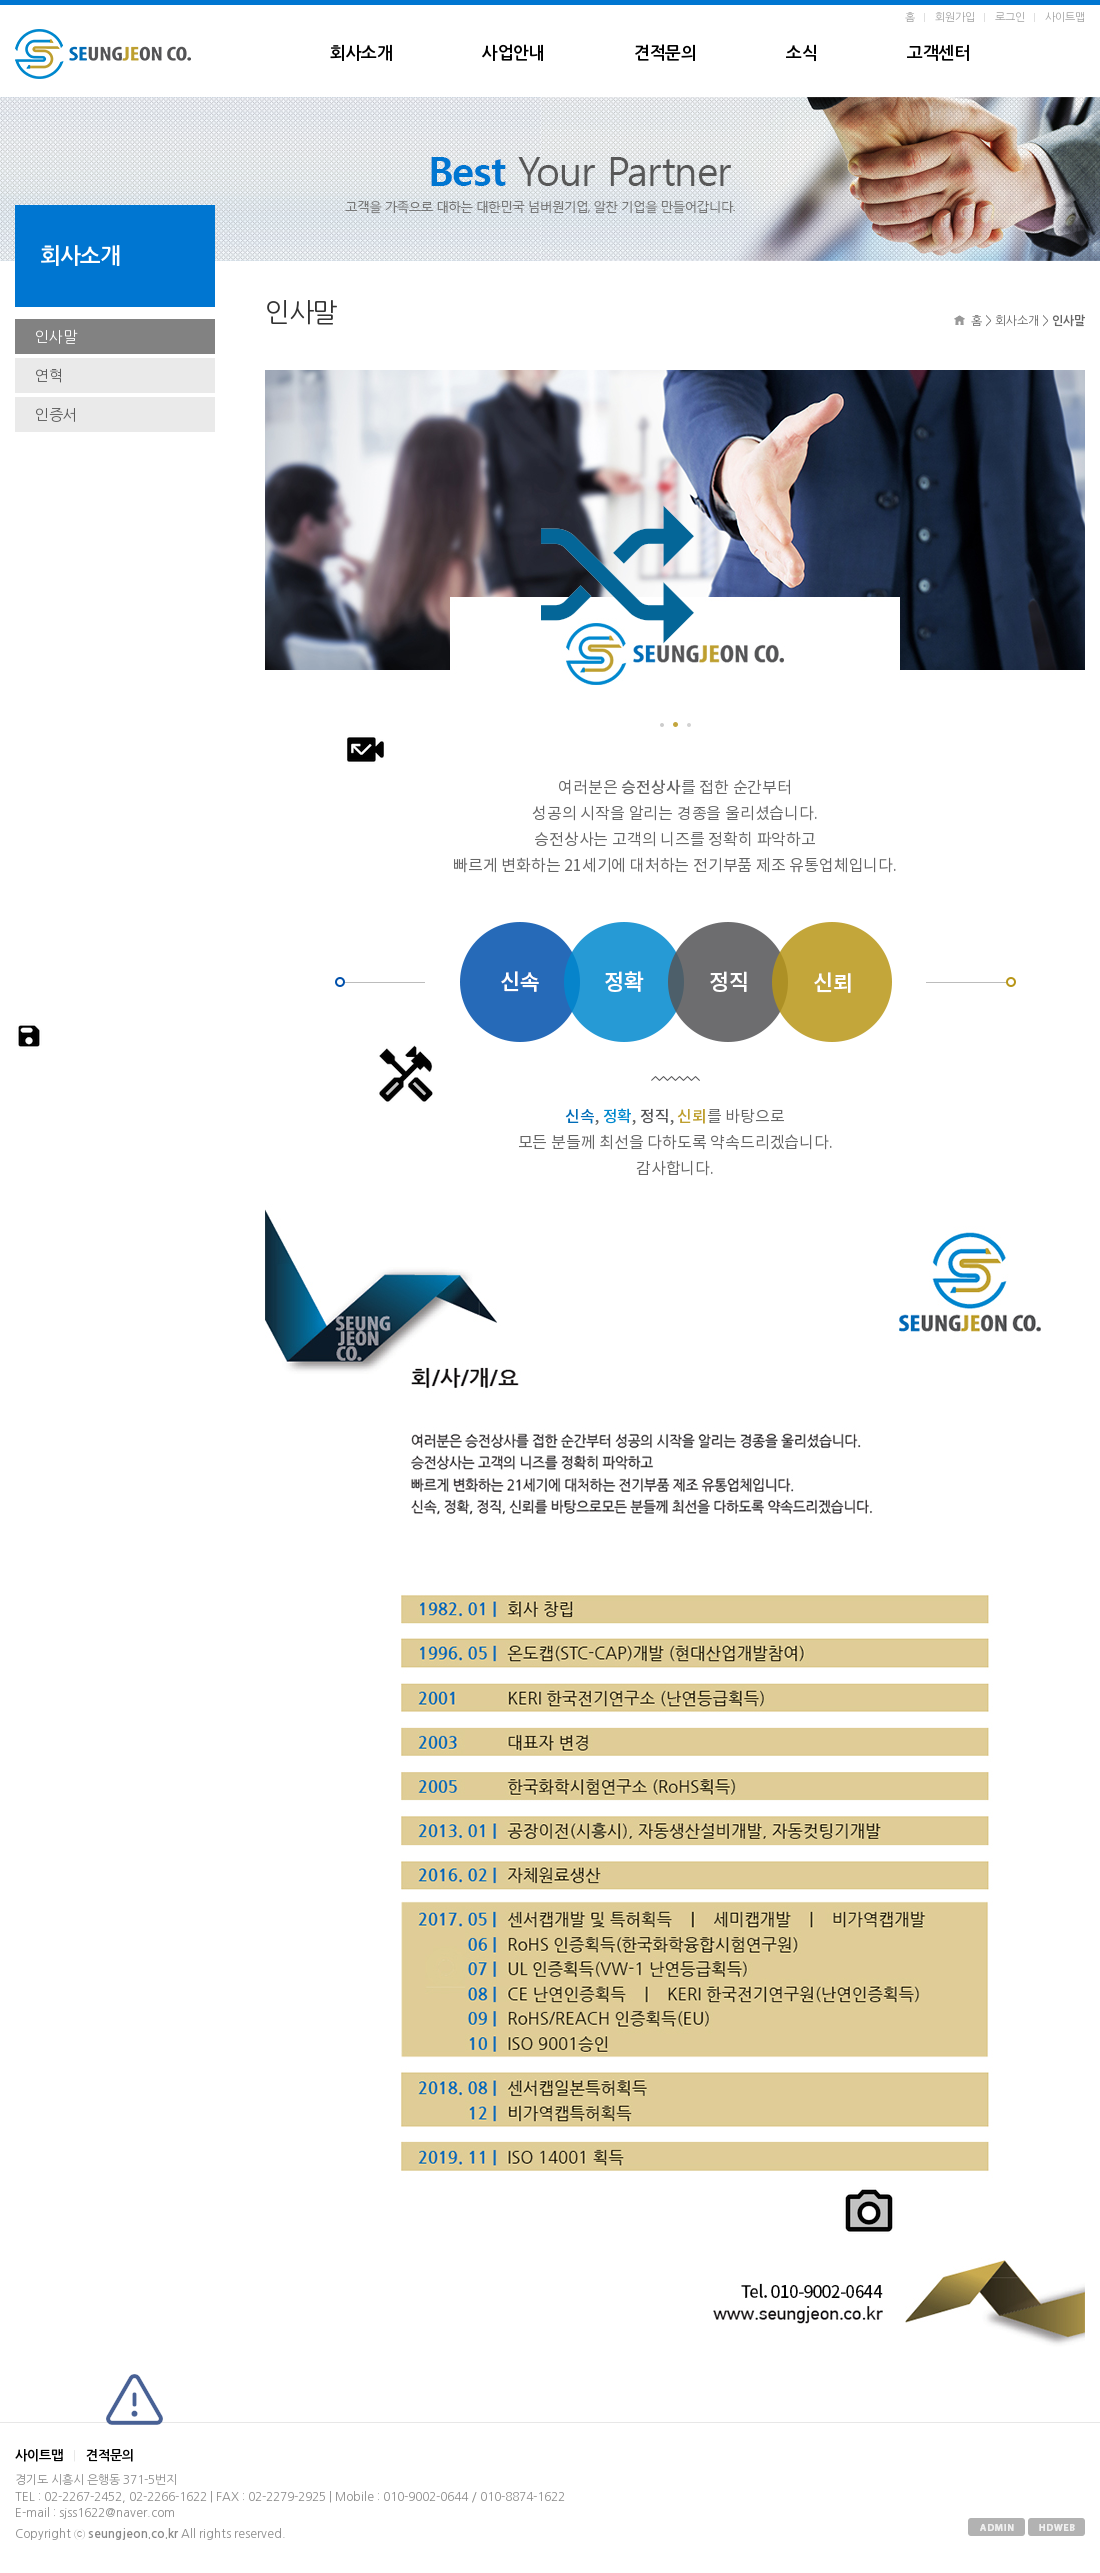  What do you see at coordinates (365, 749) in the screenshot?
I see `indicates a missed video call` at bounding box center [365, 749].